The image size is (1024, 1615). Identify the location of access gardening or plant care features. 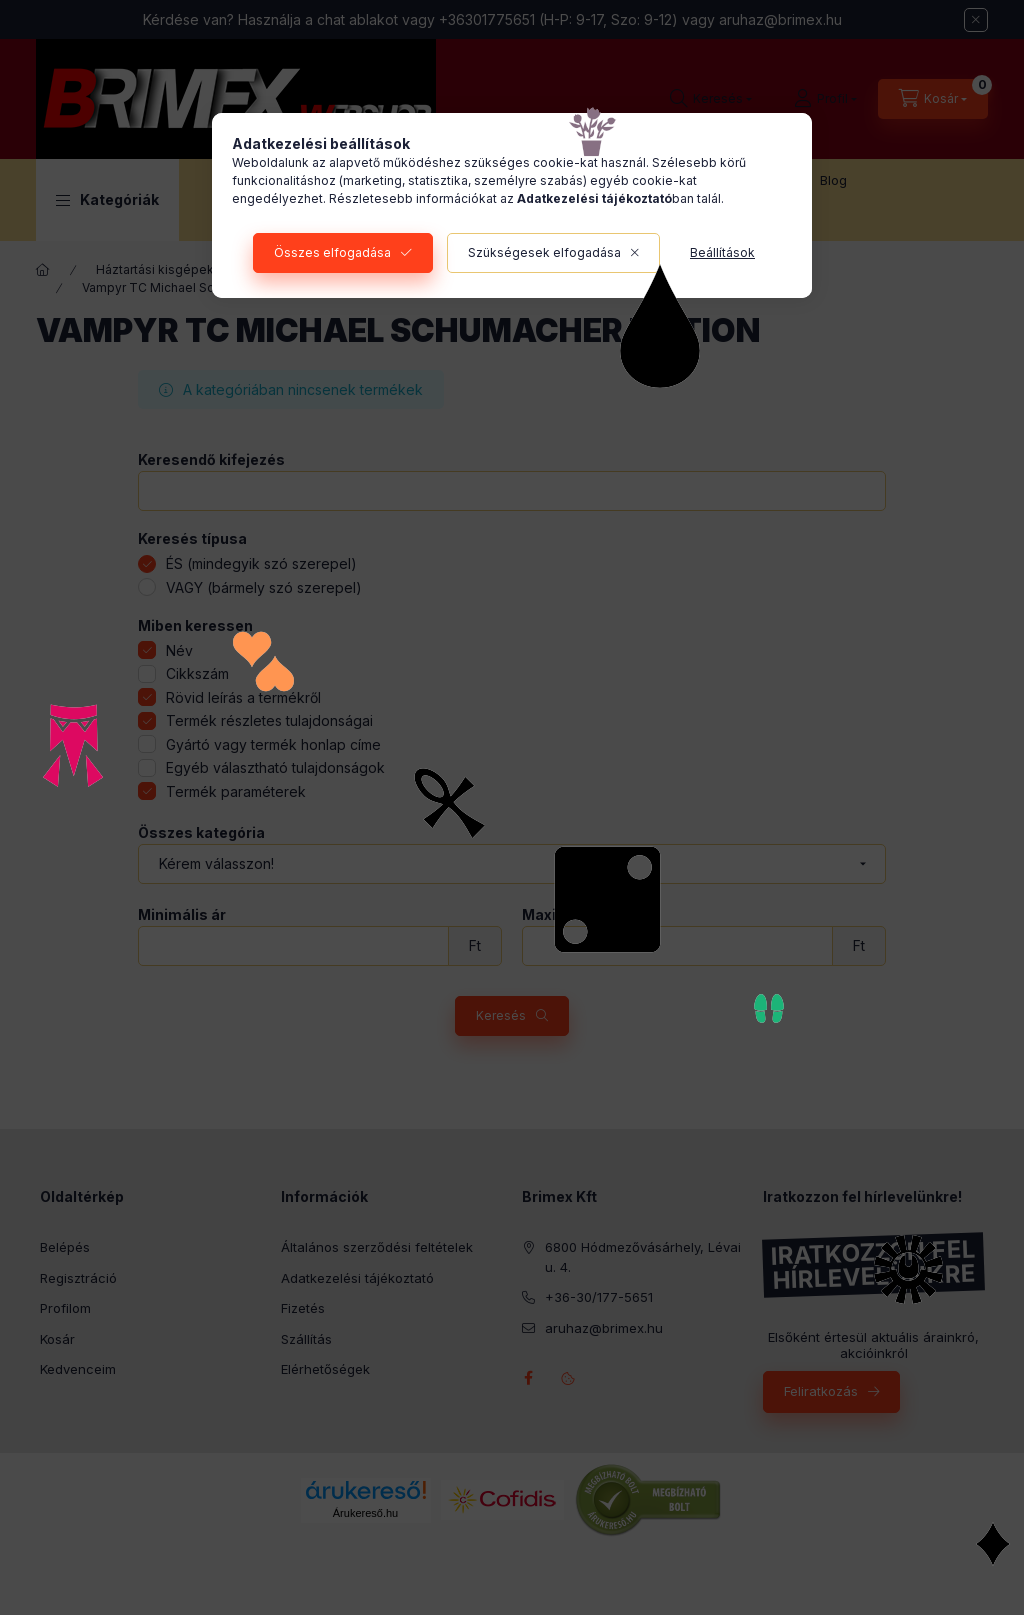
(592, 132).